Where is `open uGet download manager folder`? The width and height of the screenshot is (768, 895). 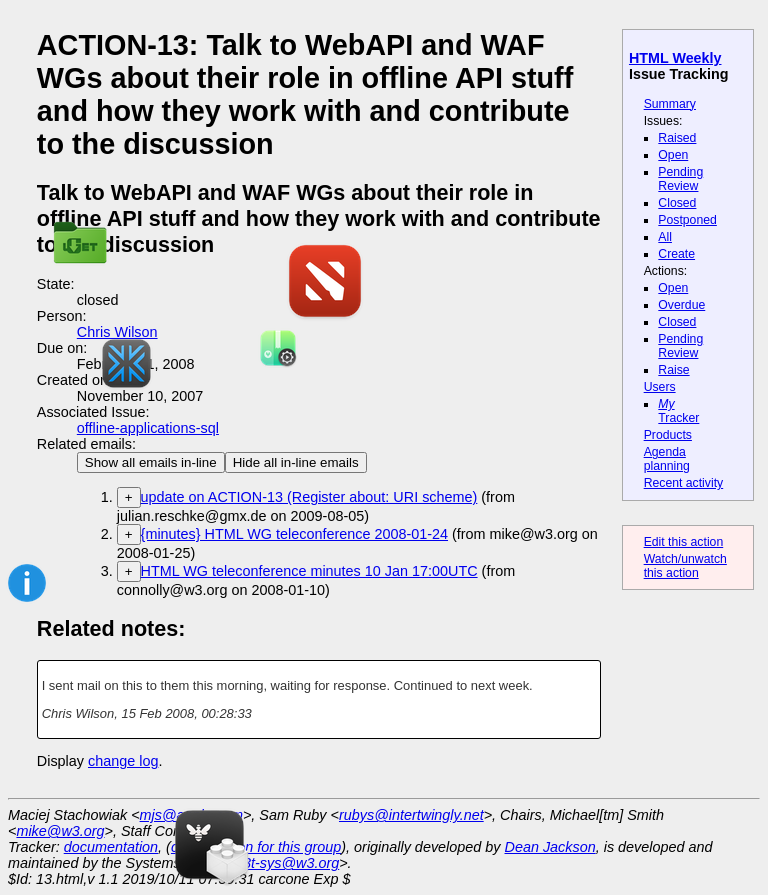 open uGet download manager folder is located at coordinates (80, 244).